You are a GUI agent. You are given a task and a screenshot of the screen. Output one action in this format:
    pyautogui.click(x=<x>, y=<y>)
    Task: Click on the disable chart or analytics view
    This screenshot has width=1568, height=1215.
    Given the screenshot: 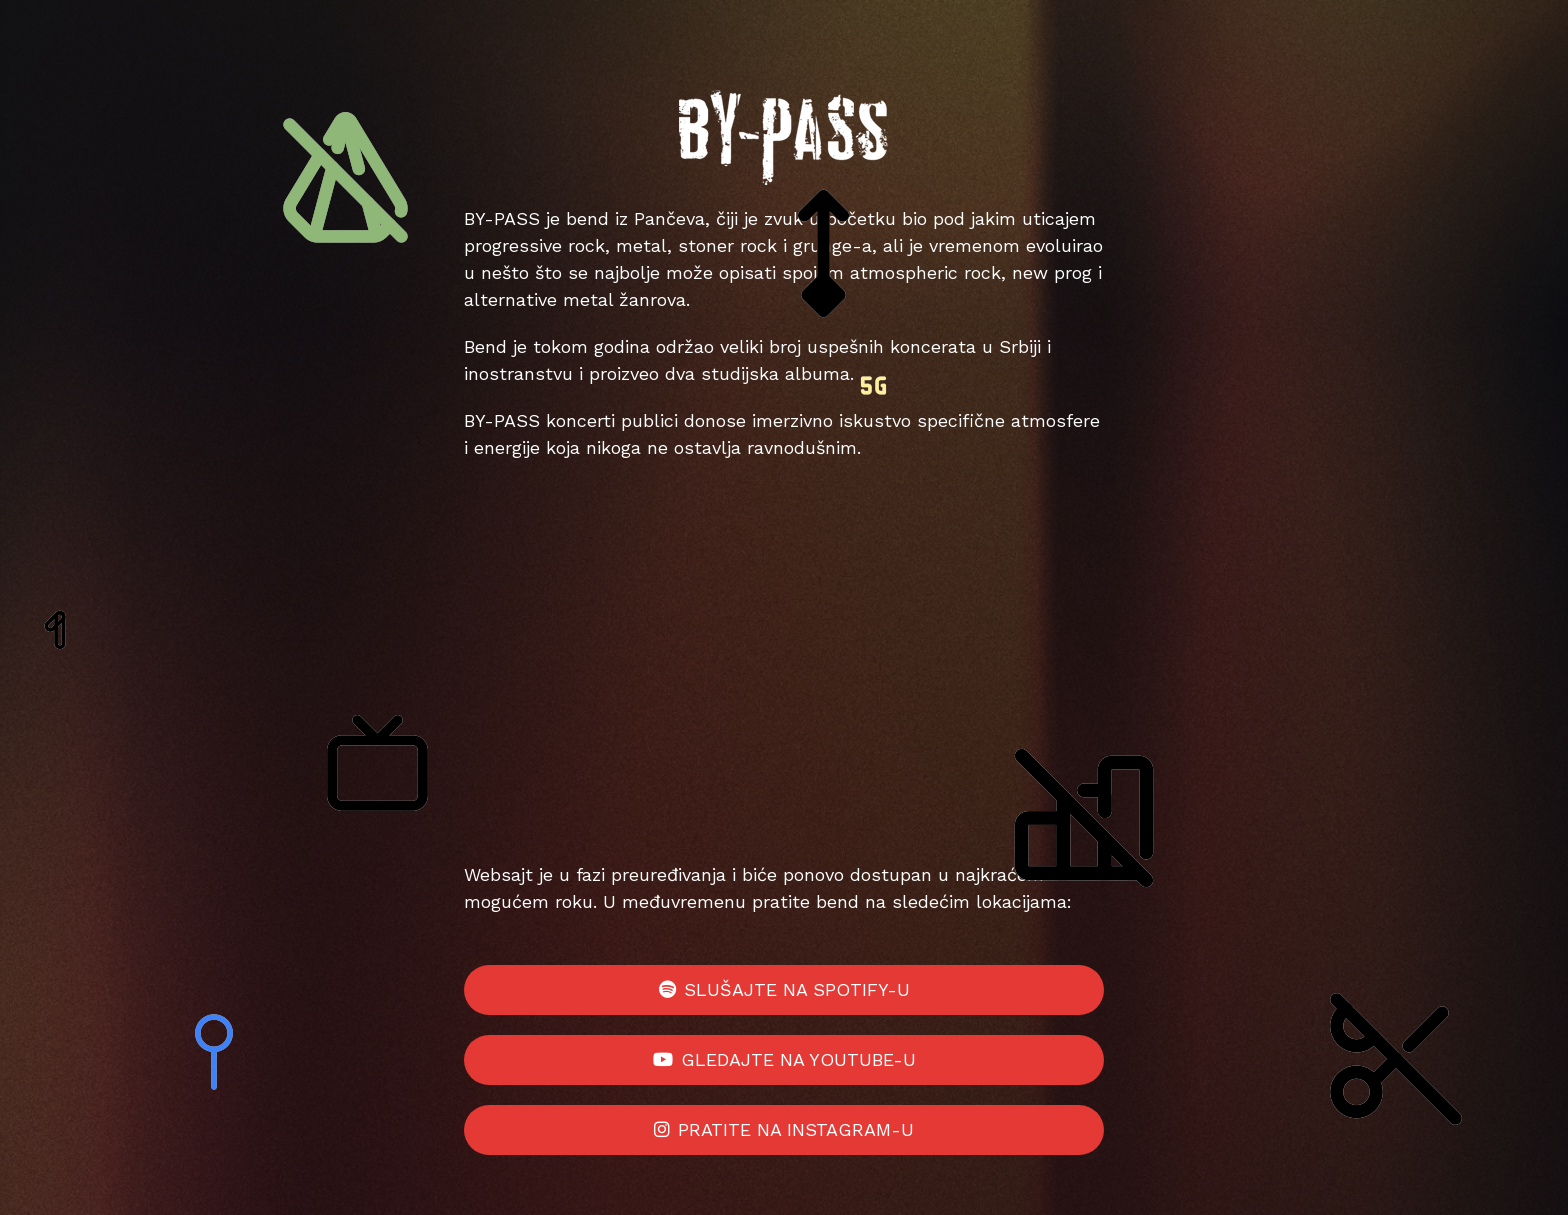 What is the action you would take?
    pyautogui.click(x=1084, y=818)
    